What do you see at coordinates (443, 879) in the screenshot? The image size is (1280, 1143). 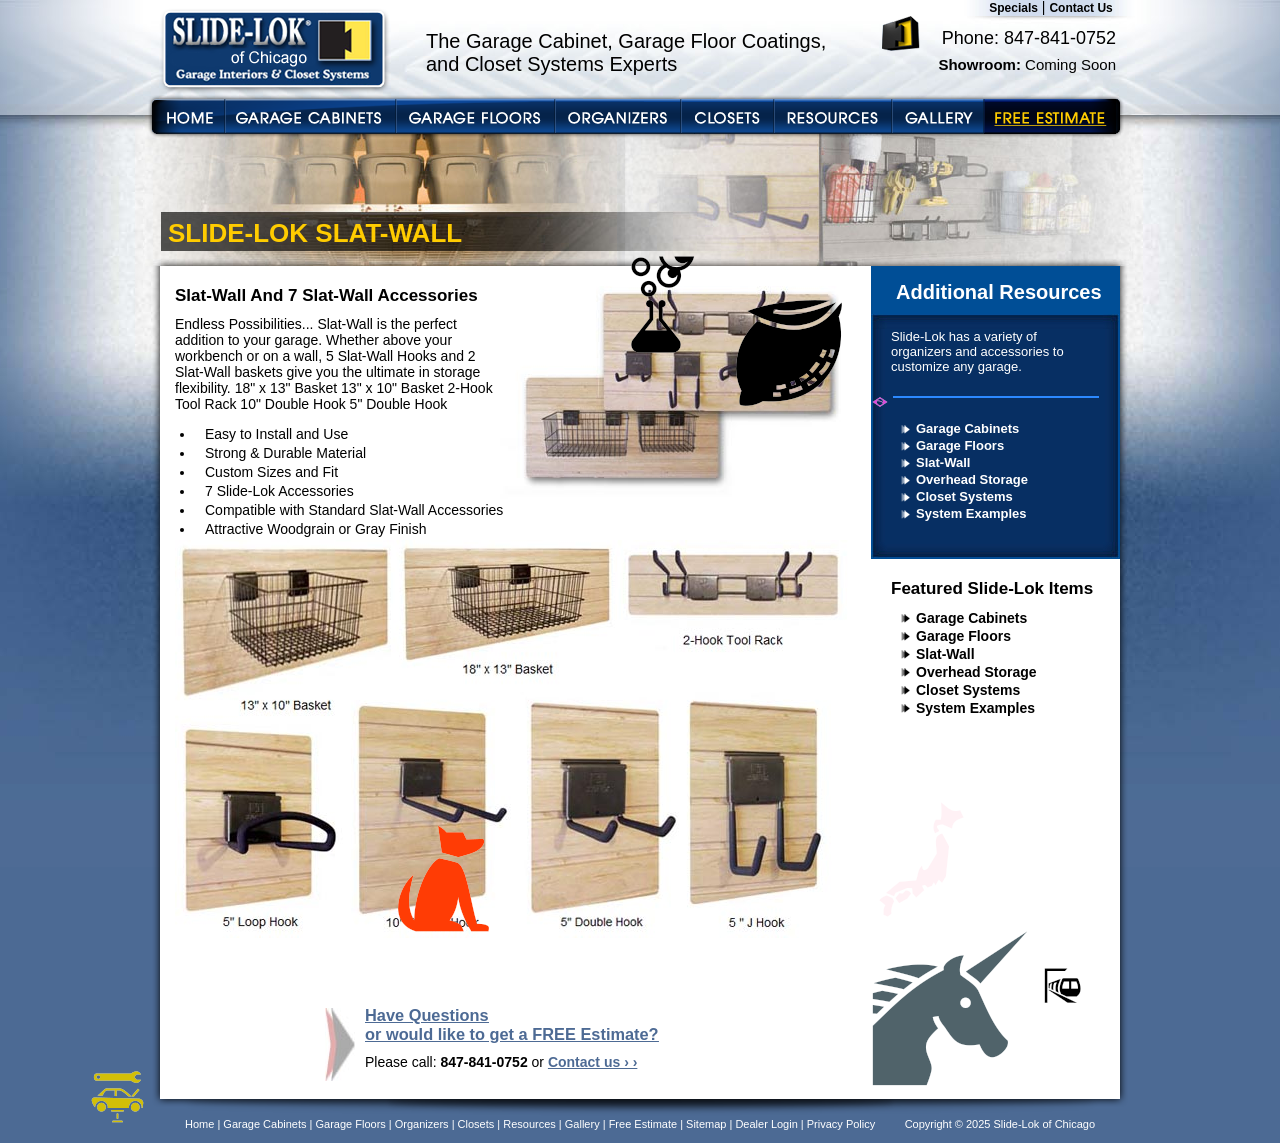 I see `access pet or animal-related features` at bounding box center [443, 879].